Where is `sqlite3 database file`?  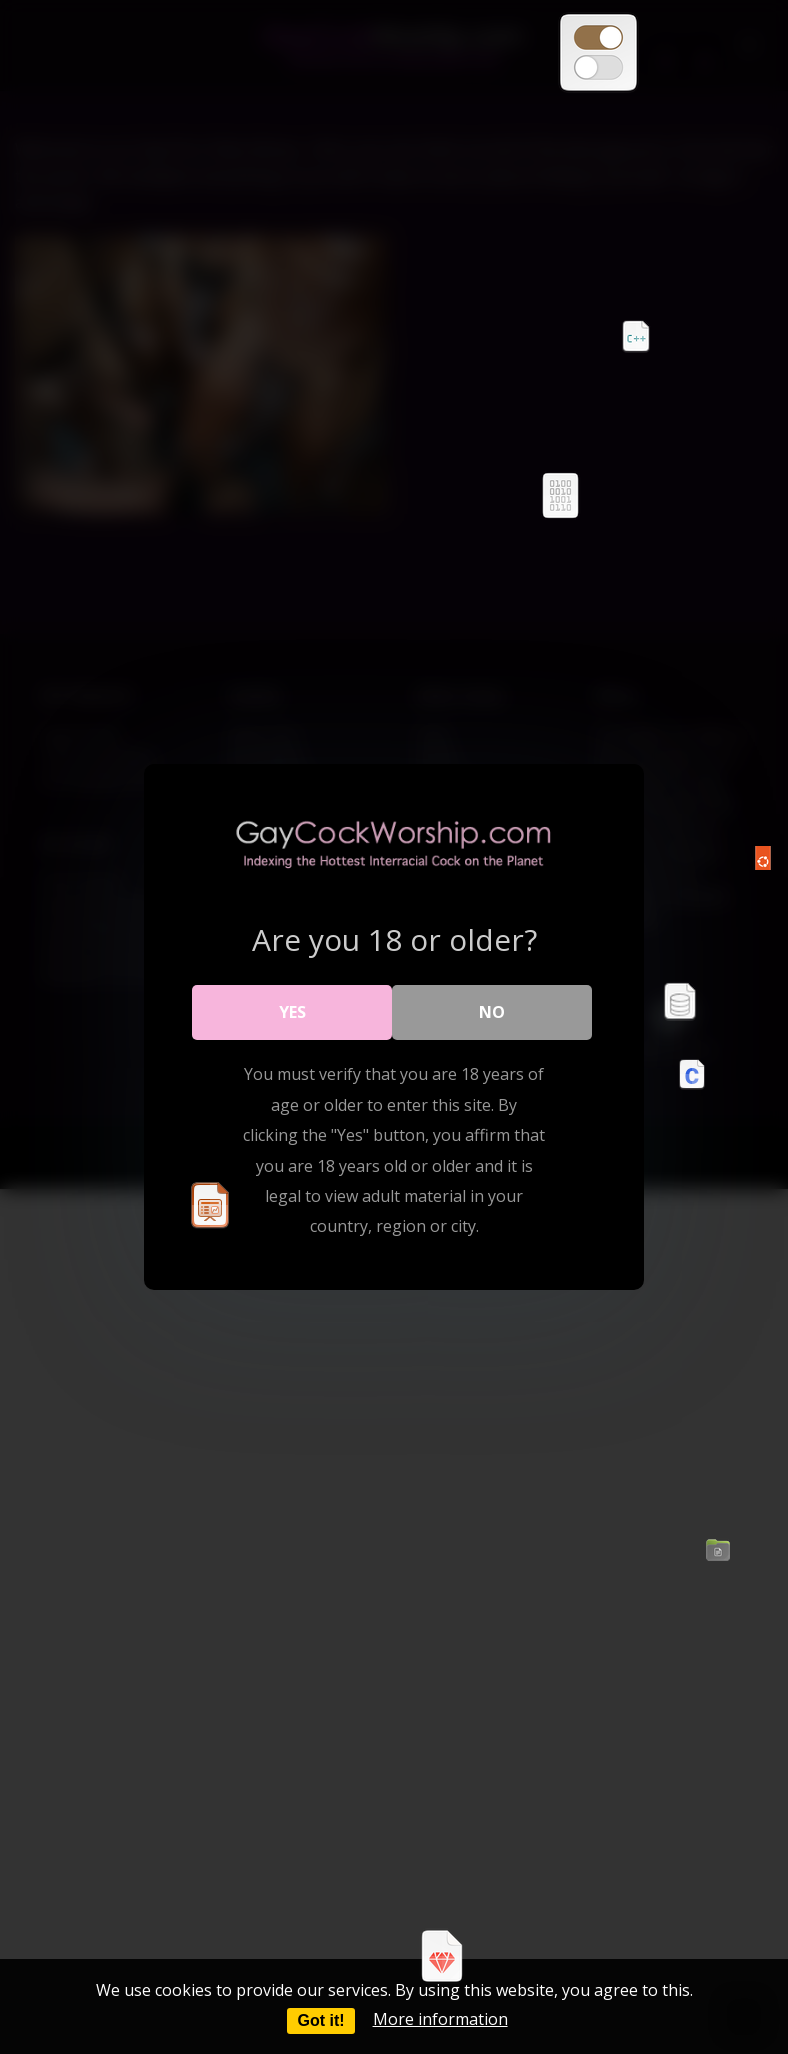
sqlite3 database file is located at coordinates (680, 1001).